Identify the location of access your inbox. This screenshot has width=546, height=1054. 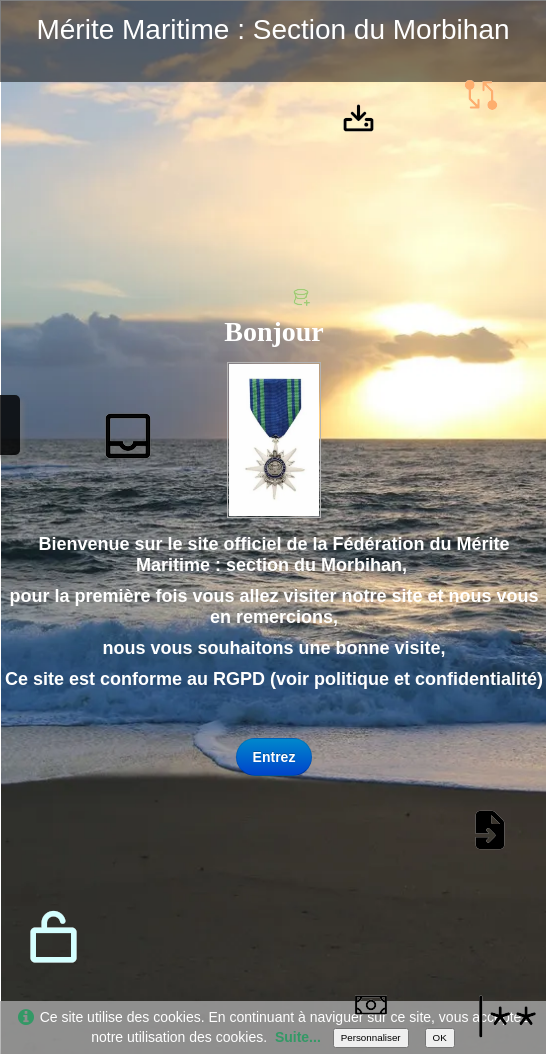
(128, 436).